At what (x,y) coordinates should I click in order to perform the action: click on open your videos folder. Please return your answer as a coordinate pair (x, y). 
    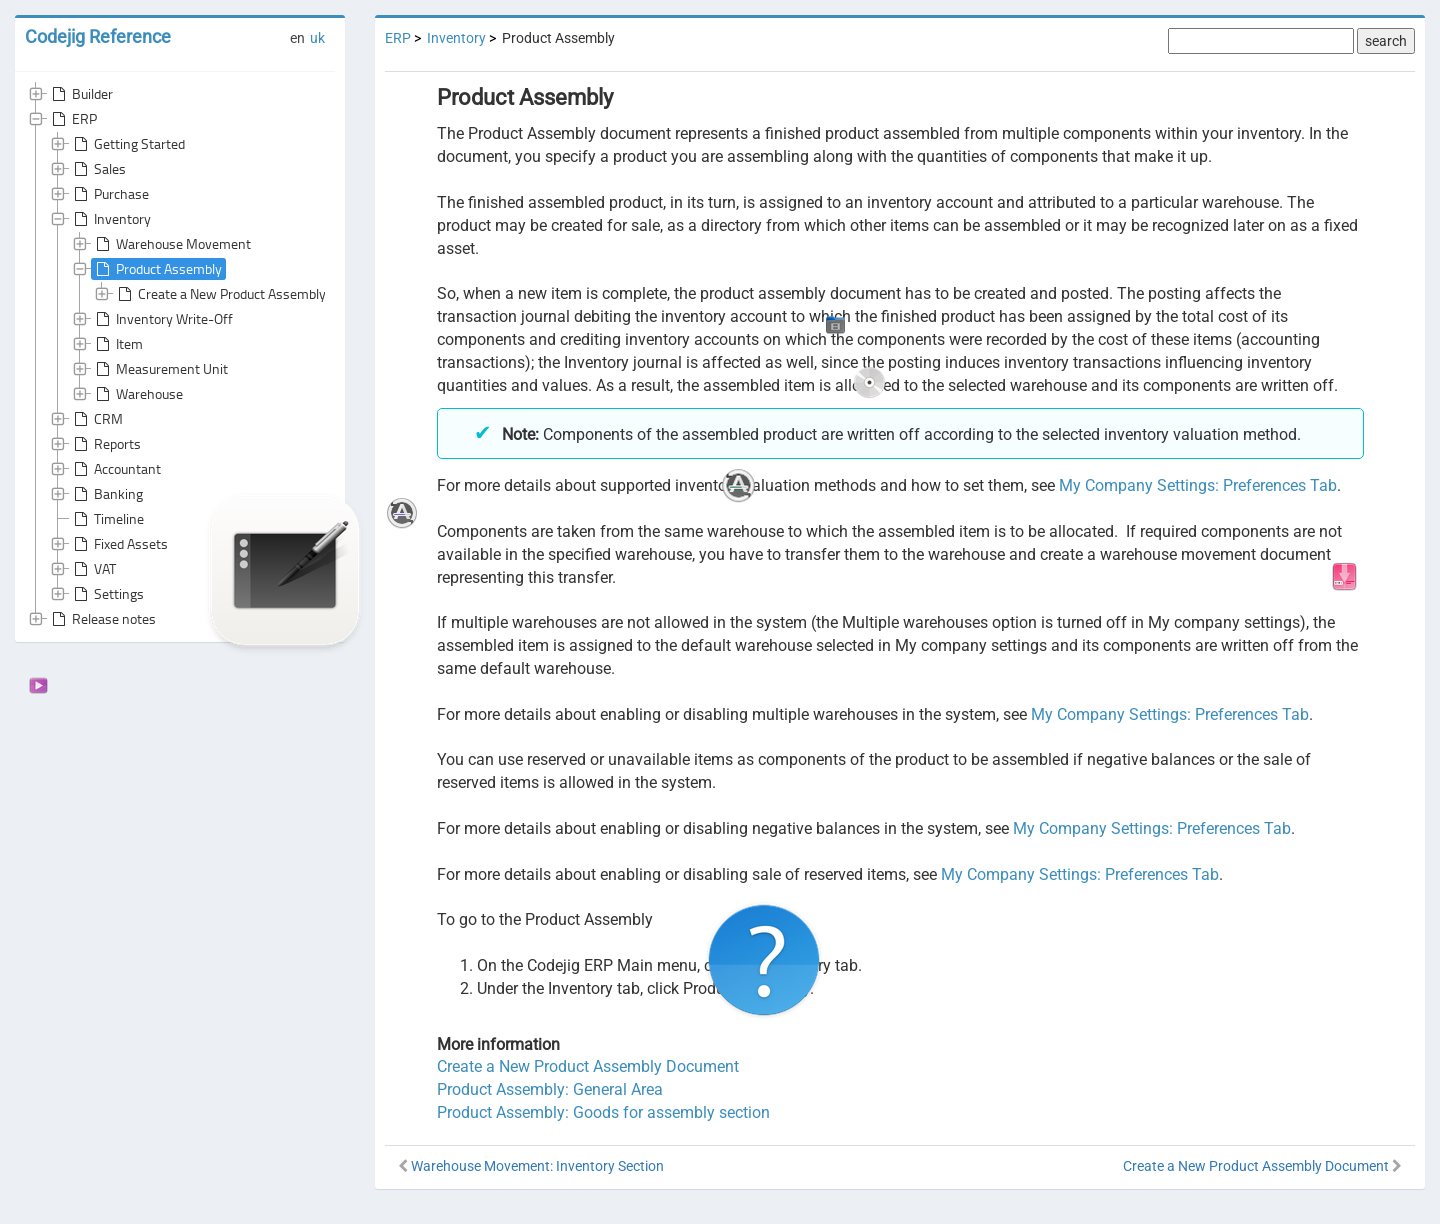
    Looking at the image, I should click on (835, 324).